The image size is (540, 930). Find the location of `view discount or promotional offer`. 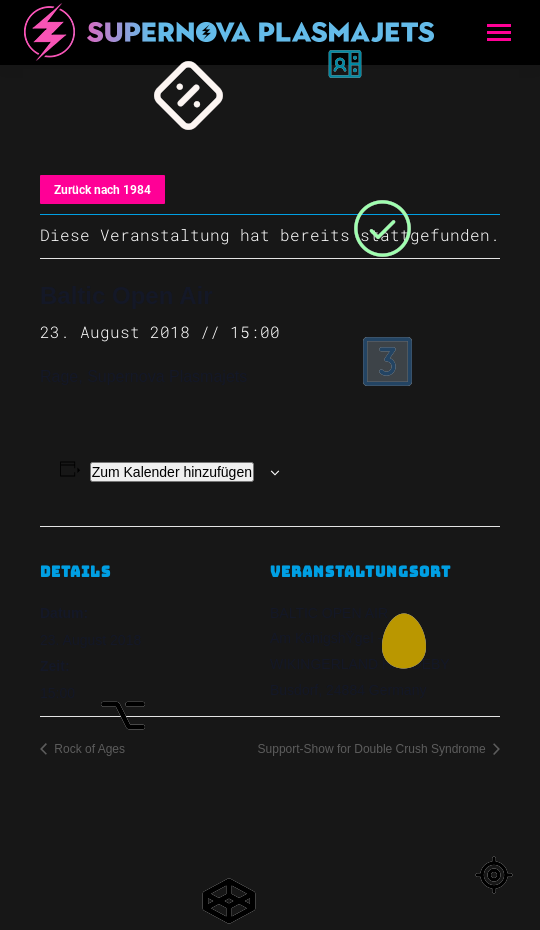

view discount or promotional offer is located at coordinates (188, 95).